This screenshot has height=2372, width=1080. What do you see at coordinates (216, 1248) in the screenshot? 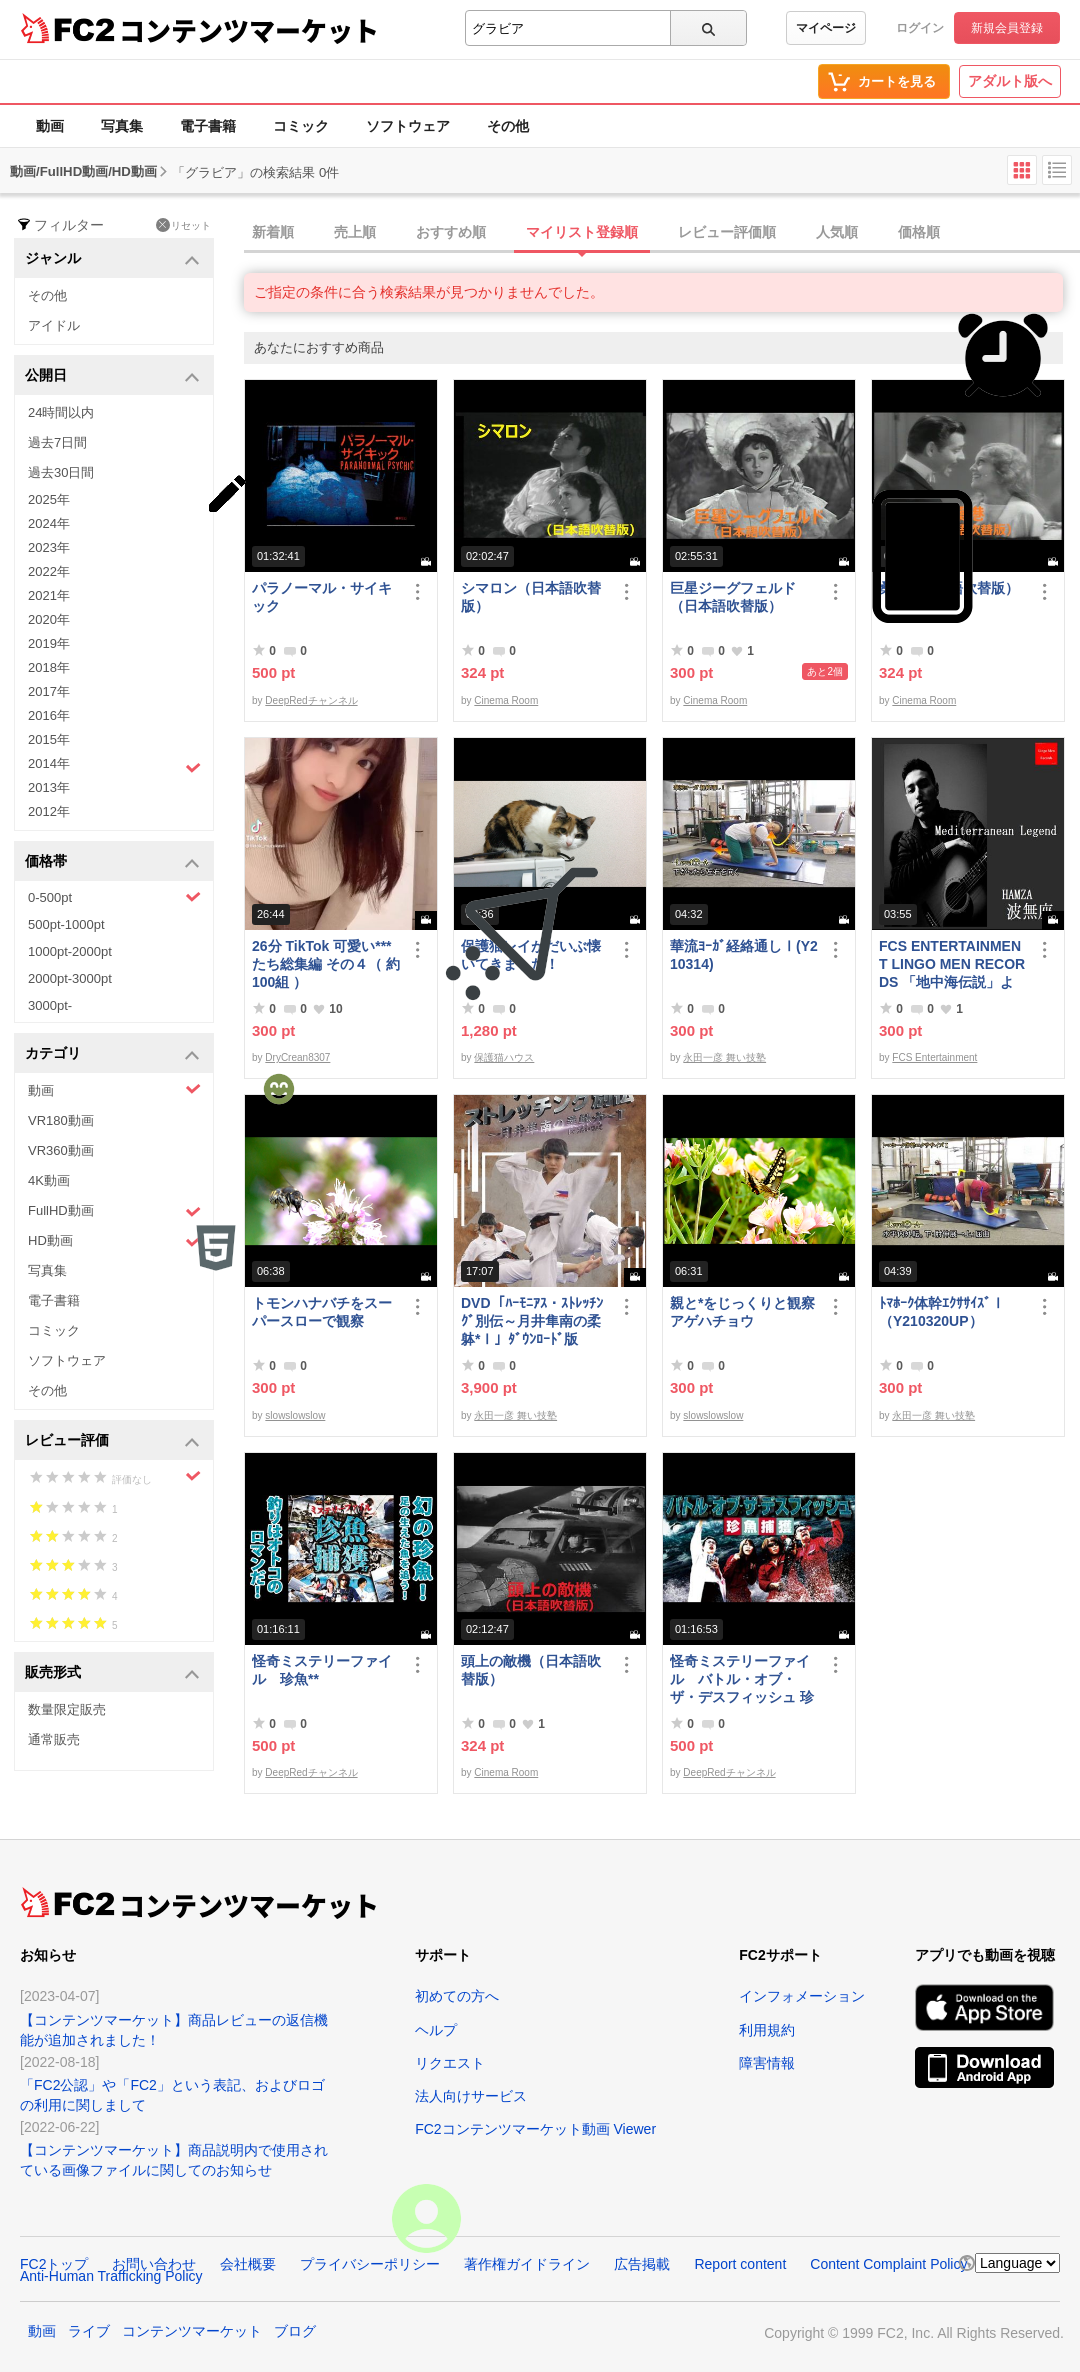
I see `indicates HTML5 technology or web development` at bounding box center [216, 1248].